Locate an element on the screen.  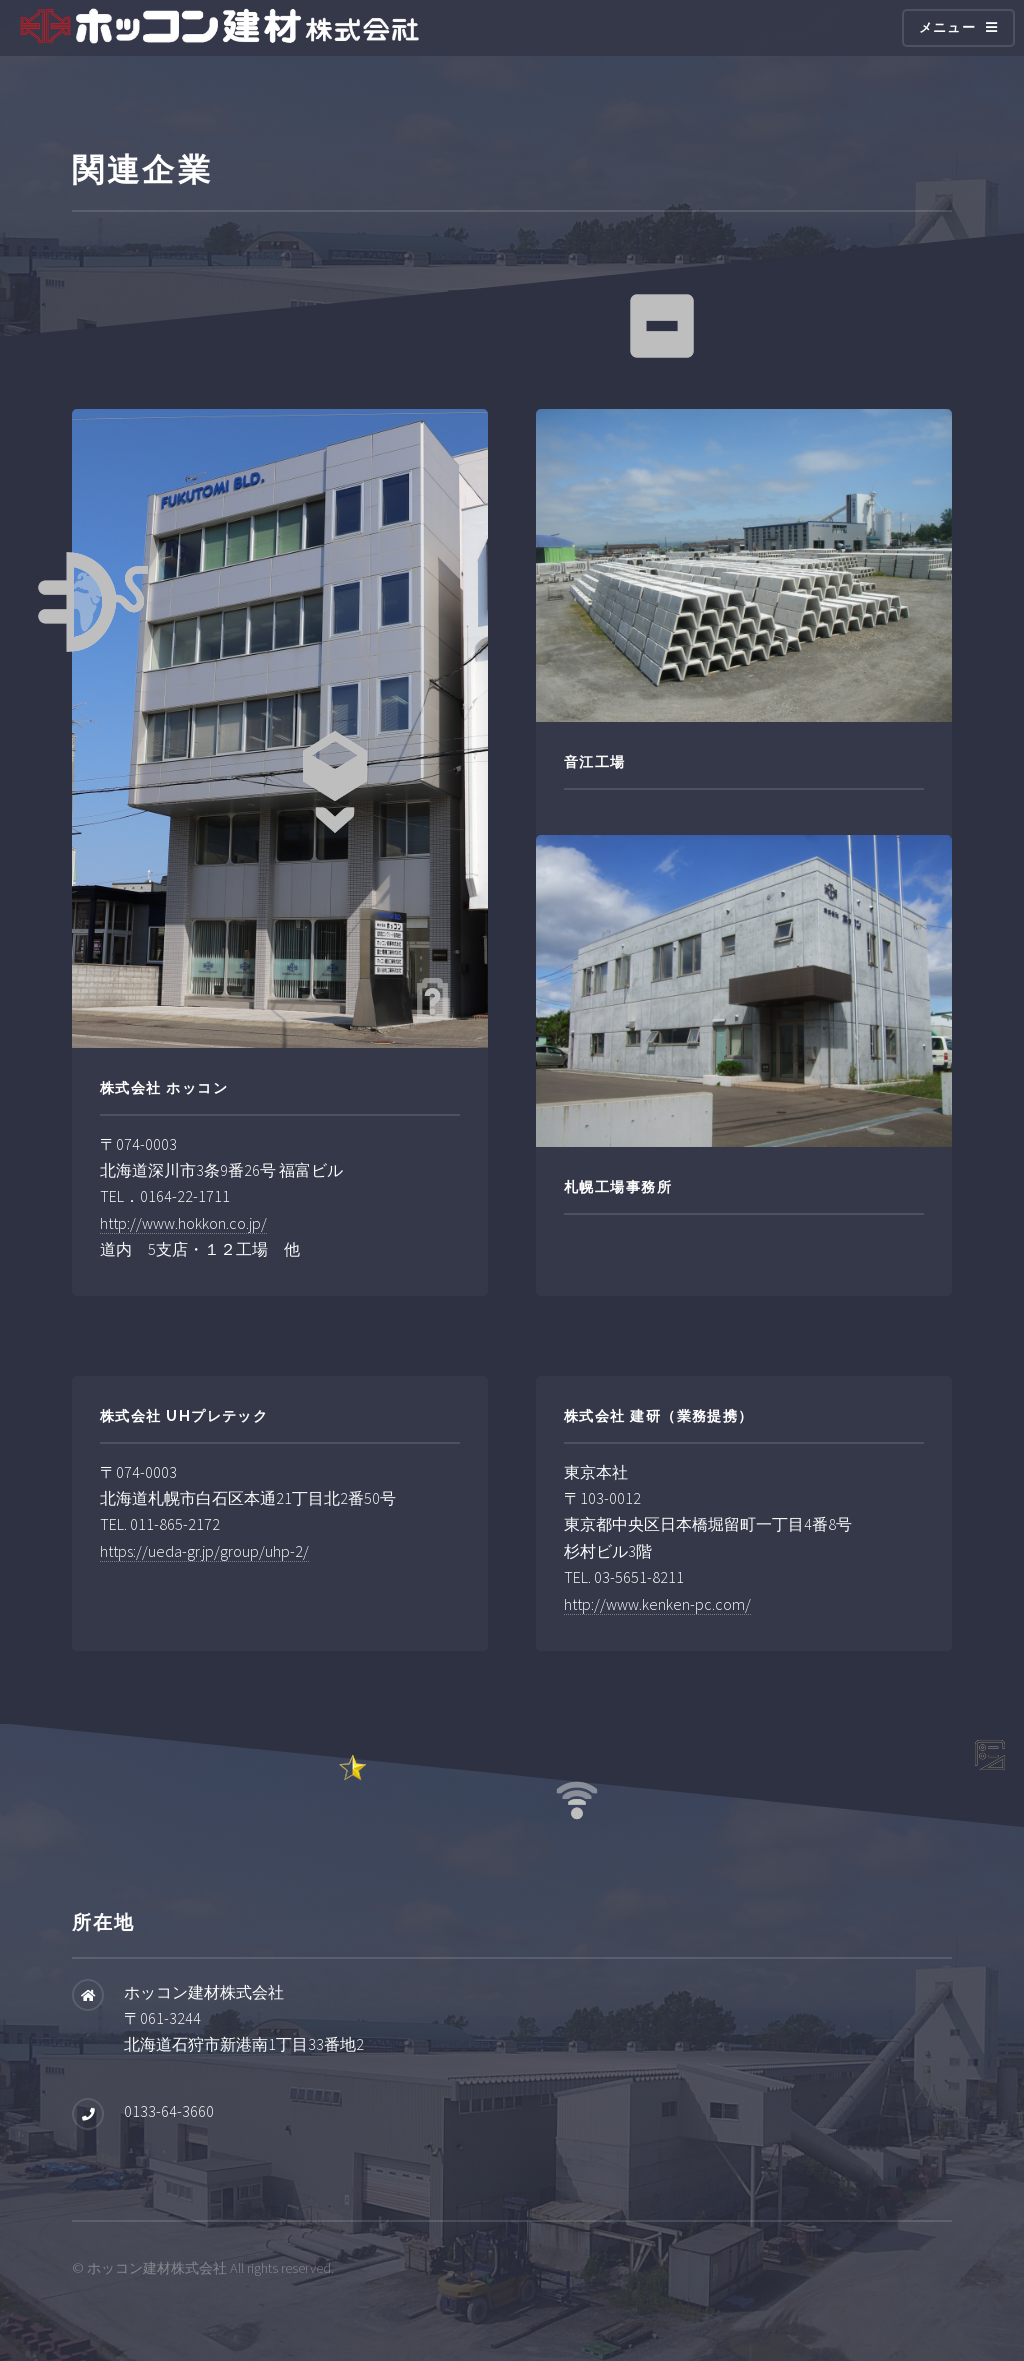
zoom out to see more content is located at coordinates (662, 326).